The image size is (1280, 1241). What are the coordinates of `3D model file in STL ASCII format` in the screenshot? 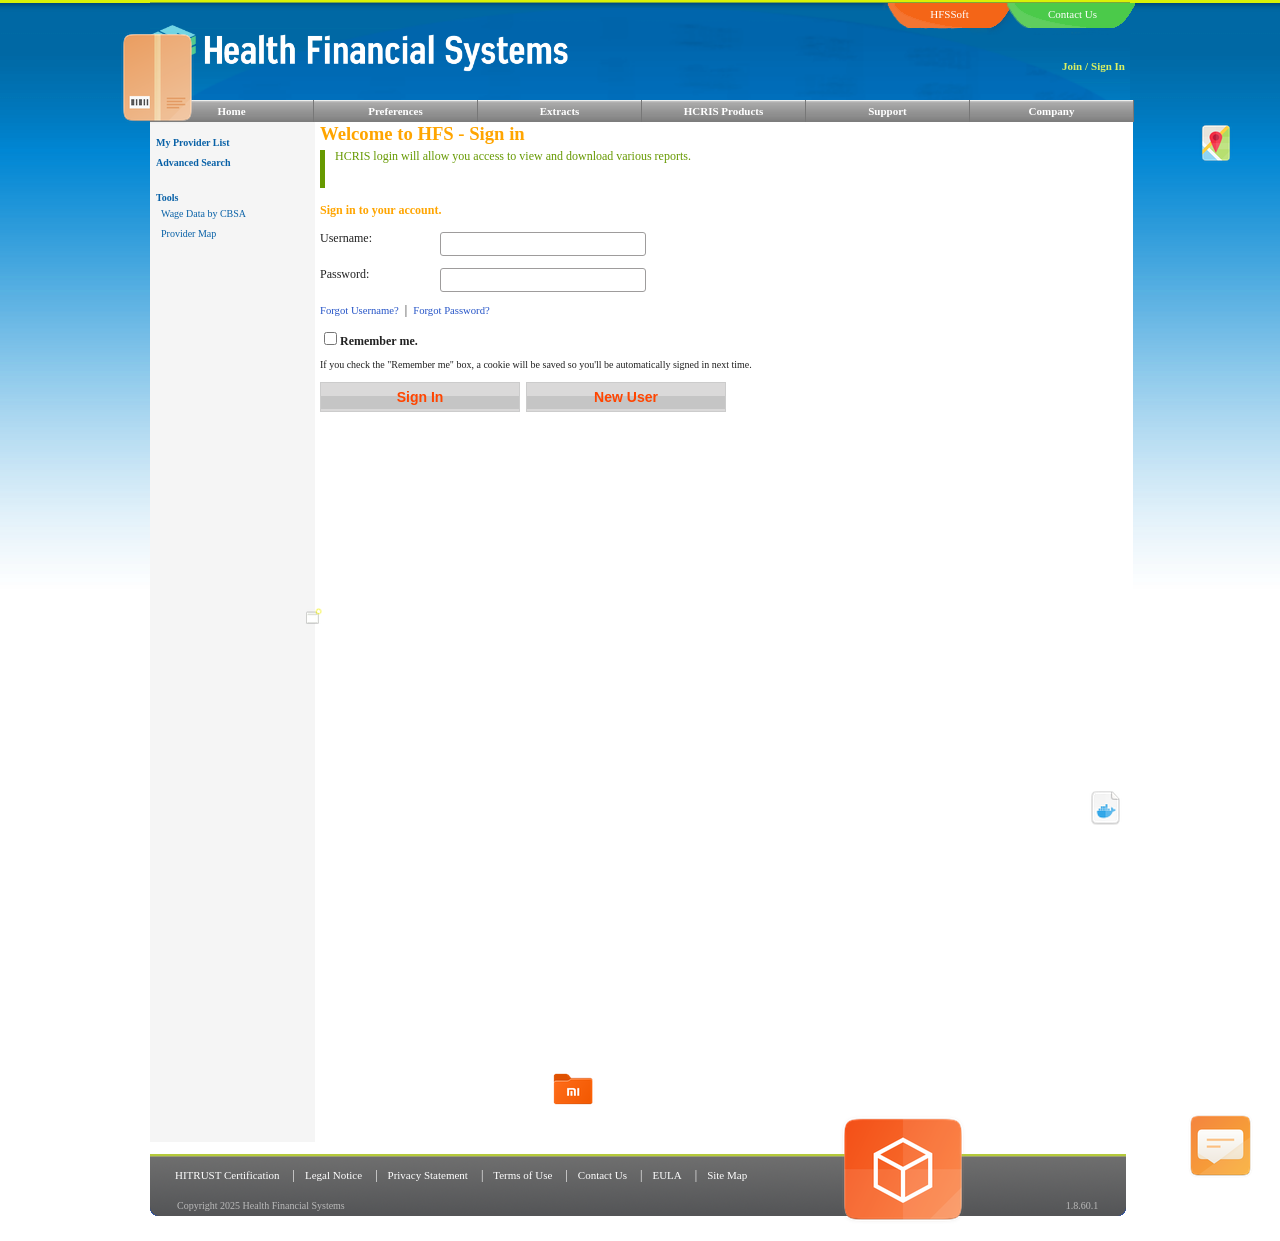 It's located at (903, 1165).